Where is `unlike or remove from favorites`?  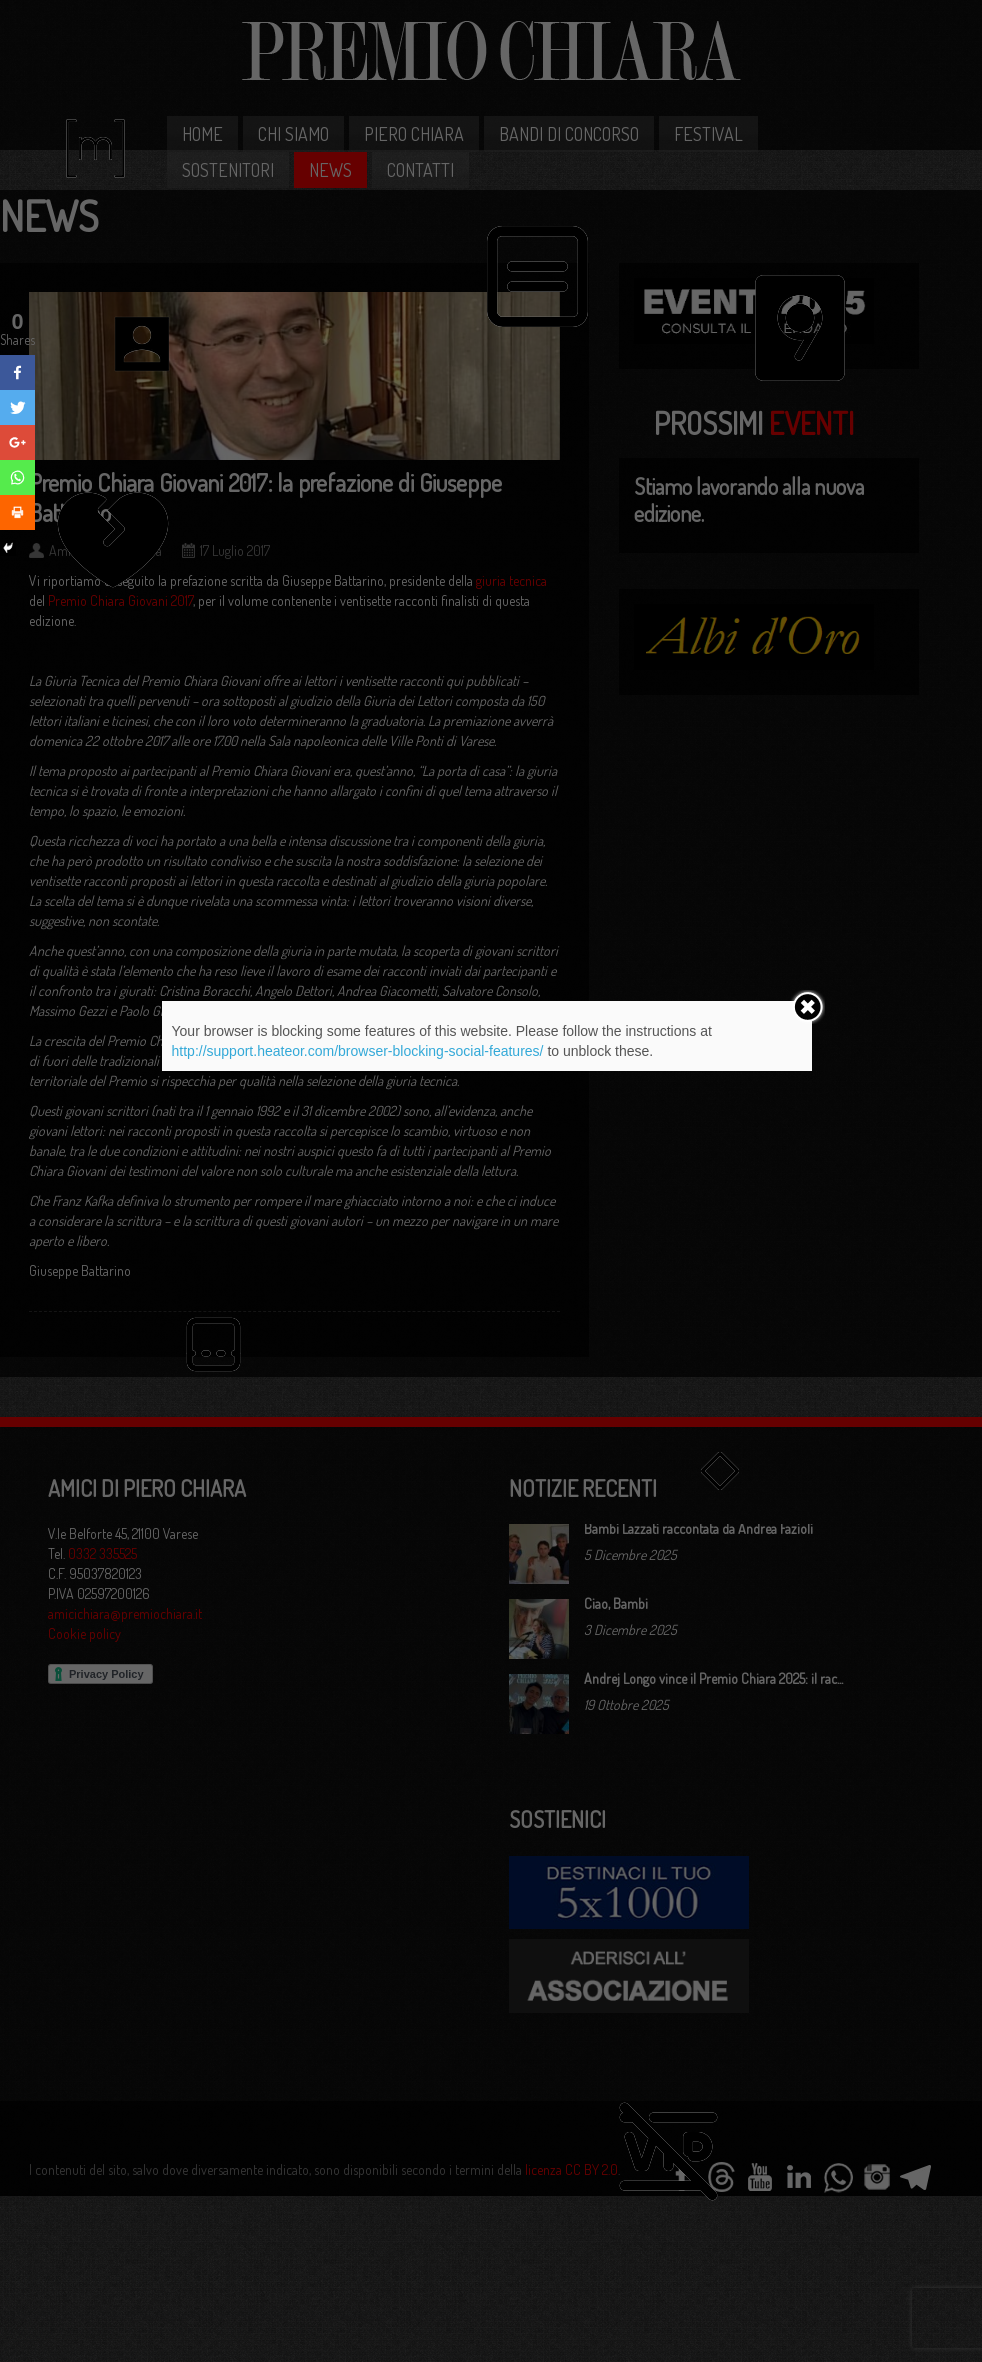 unlike or remove from favorites is located at coordinates (113, 536).